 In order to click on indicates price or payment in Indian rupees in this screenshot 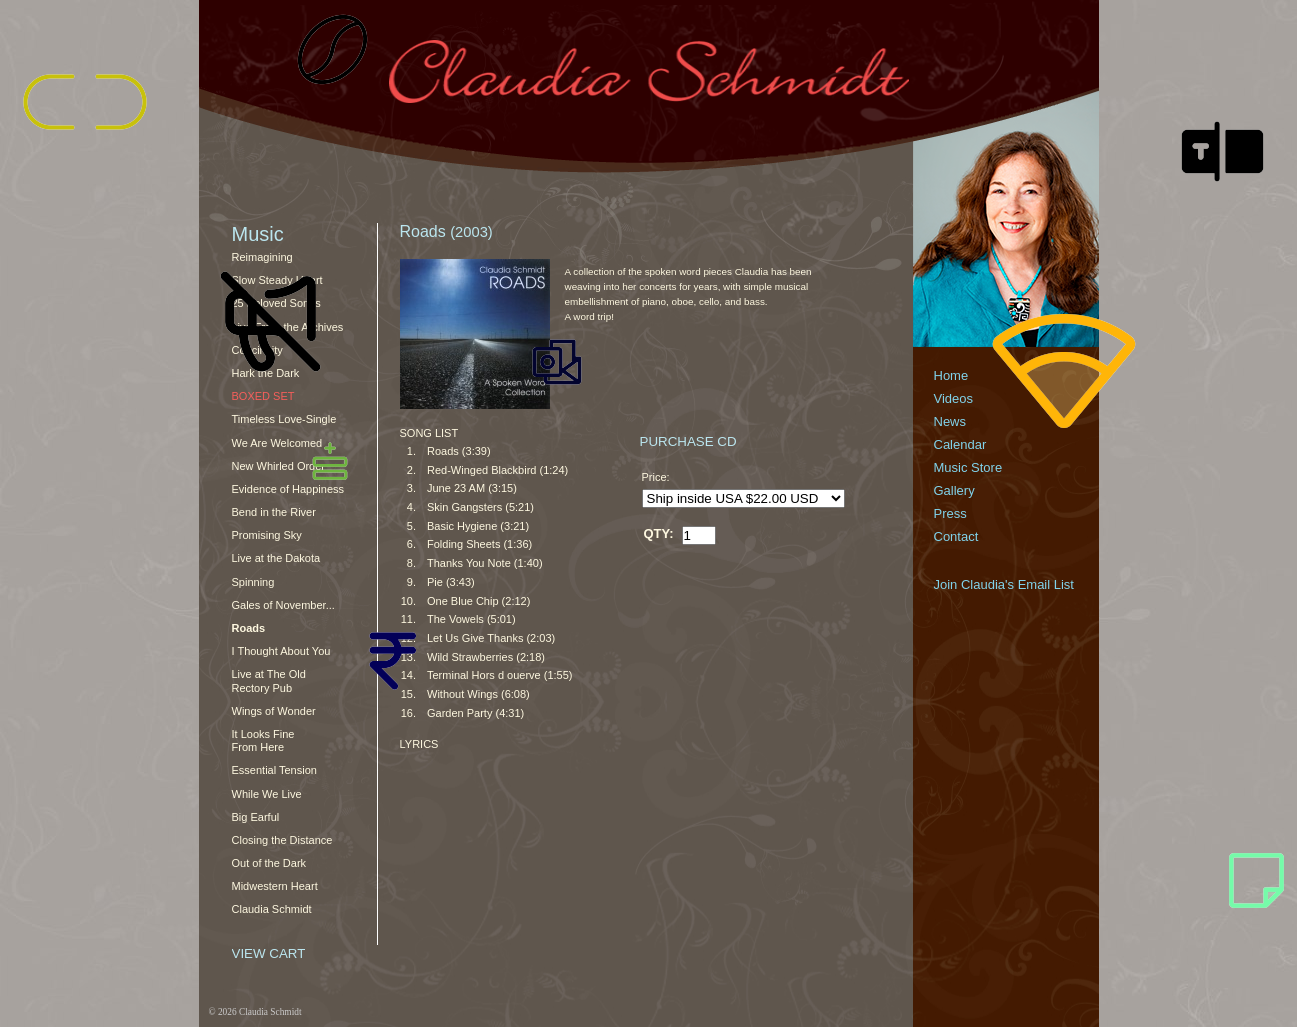, I will do `click(391, 661)`.